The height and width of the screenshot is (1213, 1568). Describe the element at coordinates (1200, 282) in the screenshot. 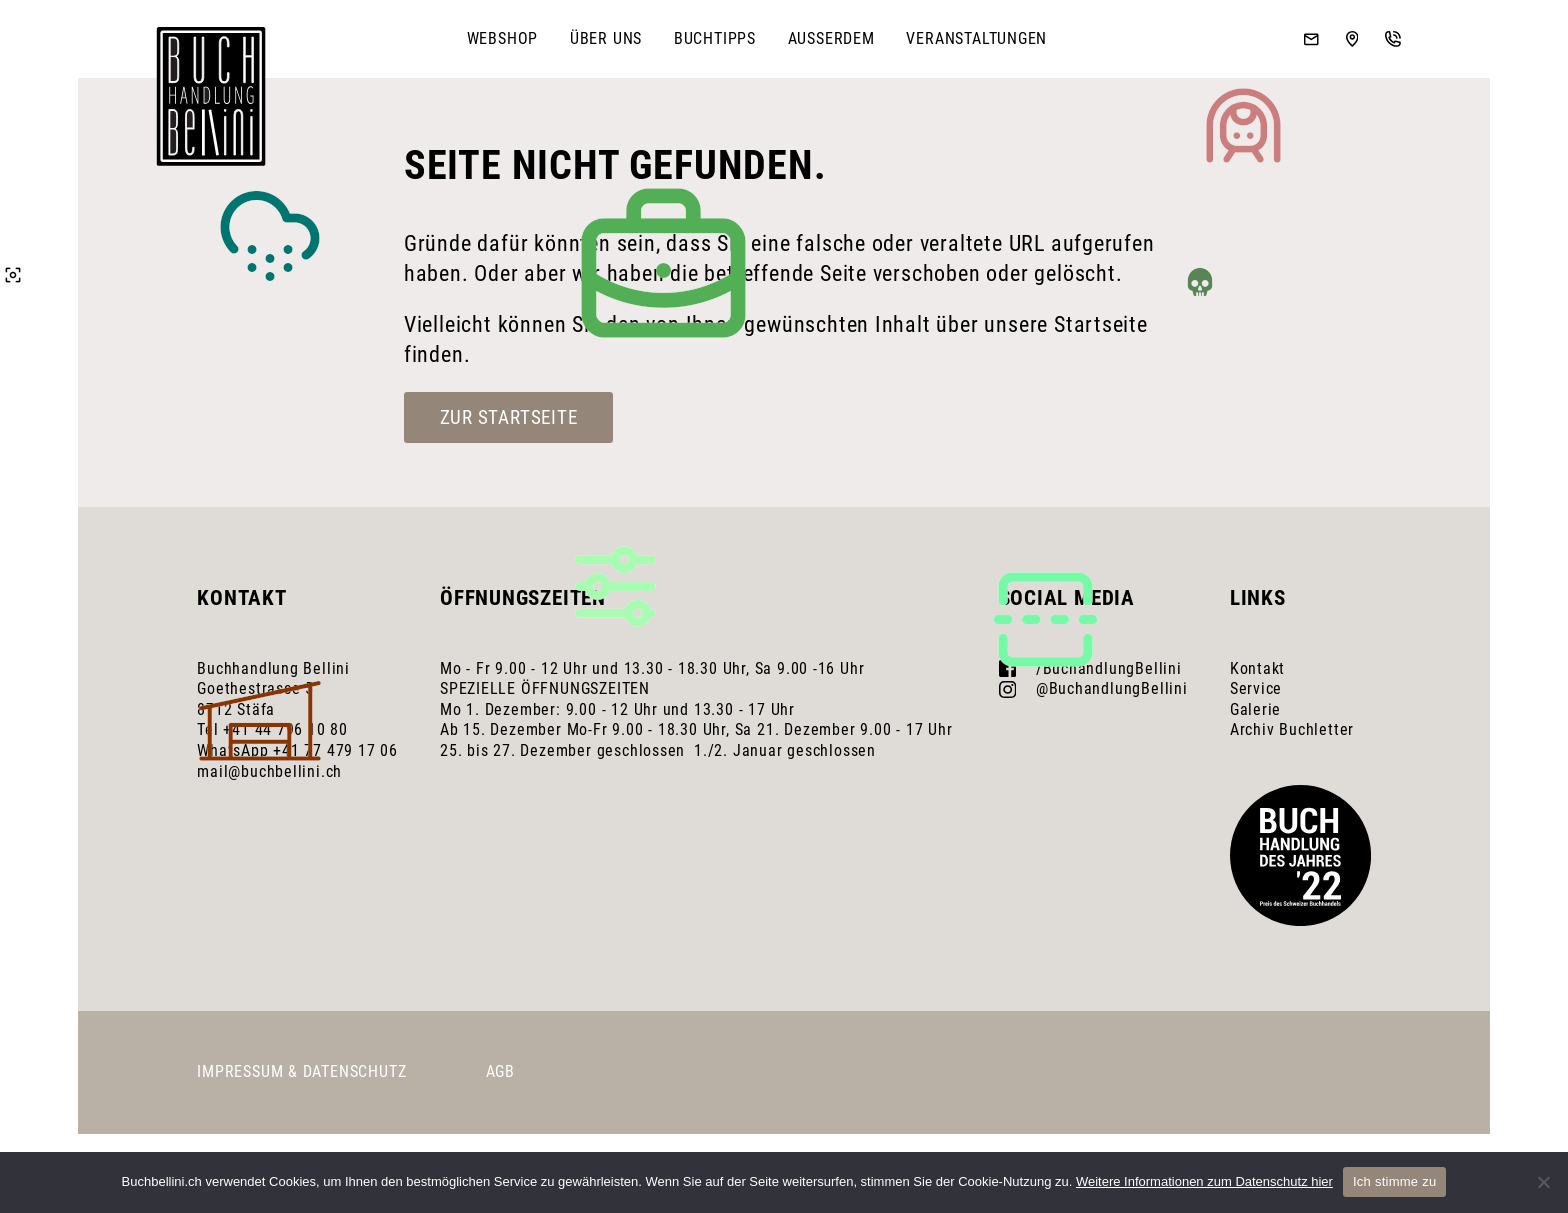

I see `indicates danger or hazardous content` at that location.